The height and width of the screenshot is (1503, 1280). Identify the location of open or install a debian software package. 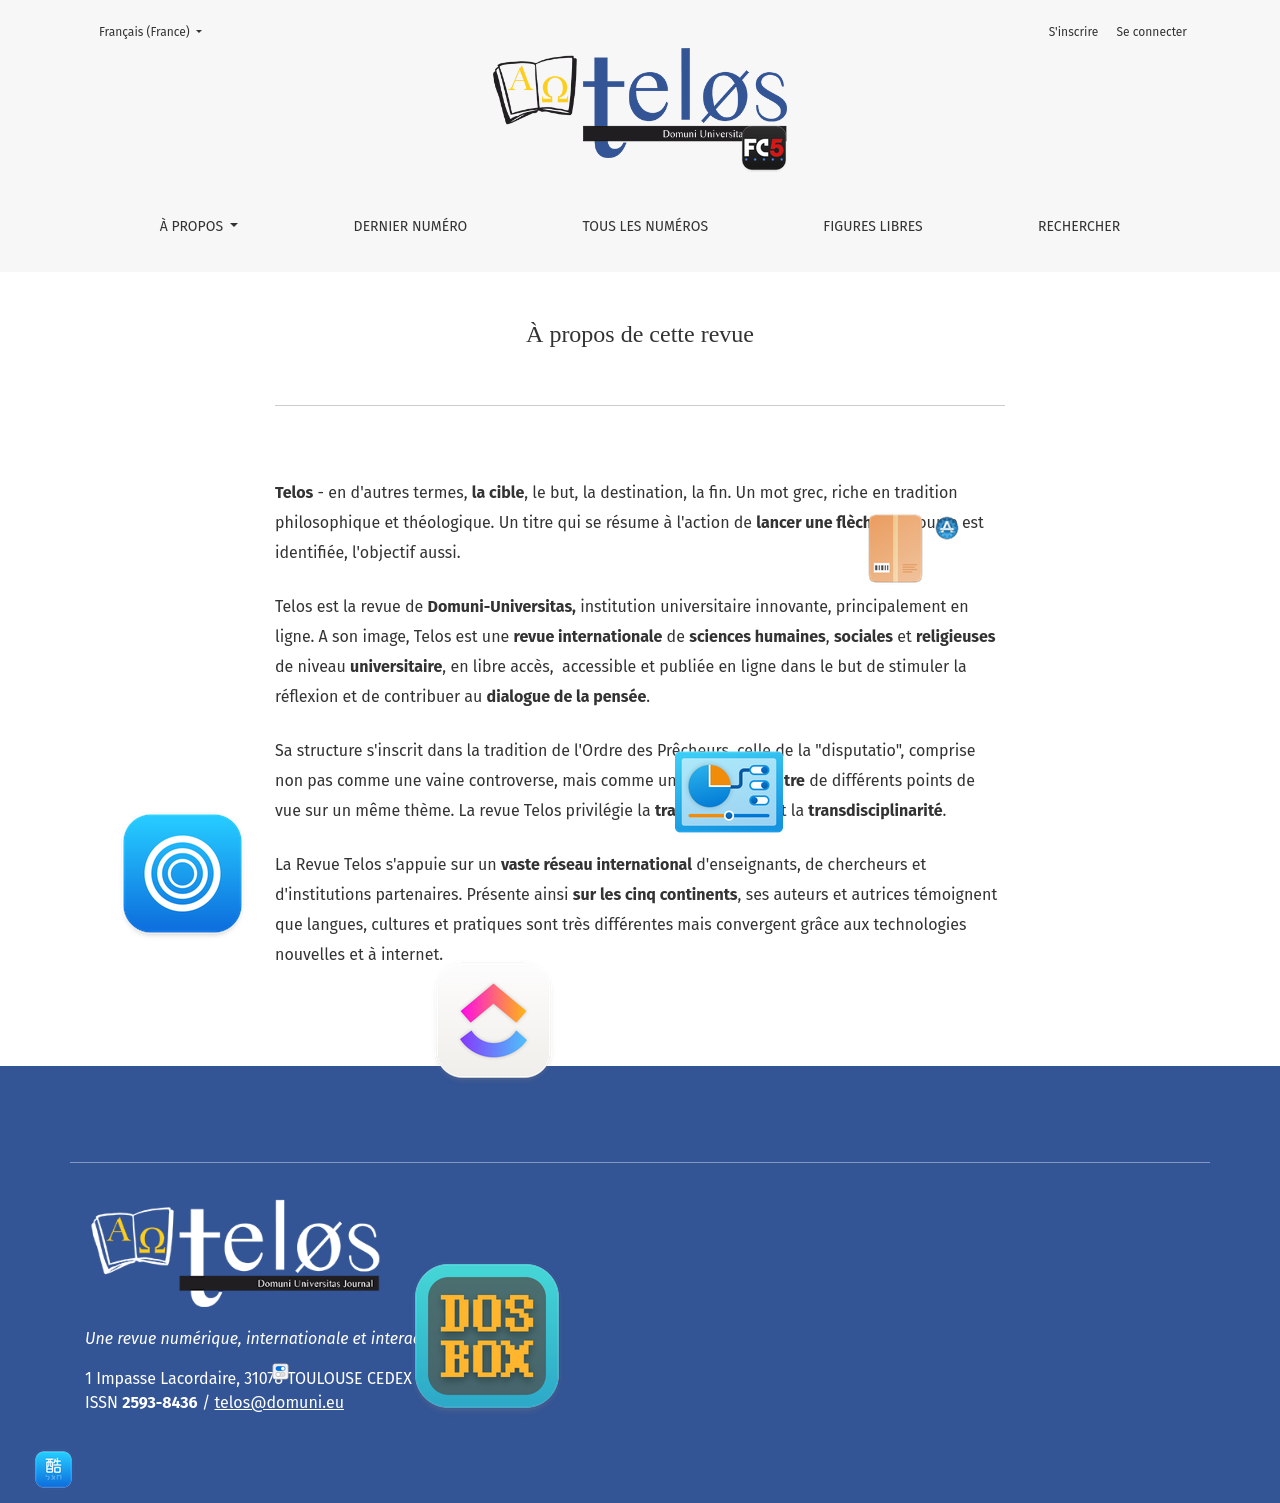
(895, 548).